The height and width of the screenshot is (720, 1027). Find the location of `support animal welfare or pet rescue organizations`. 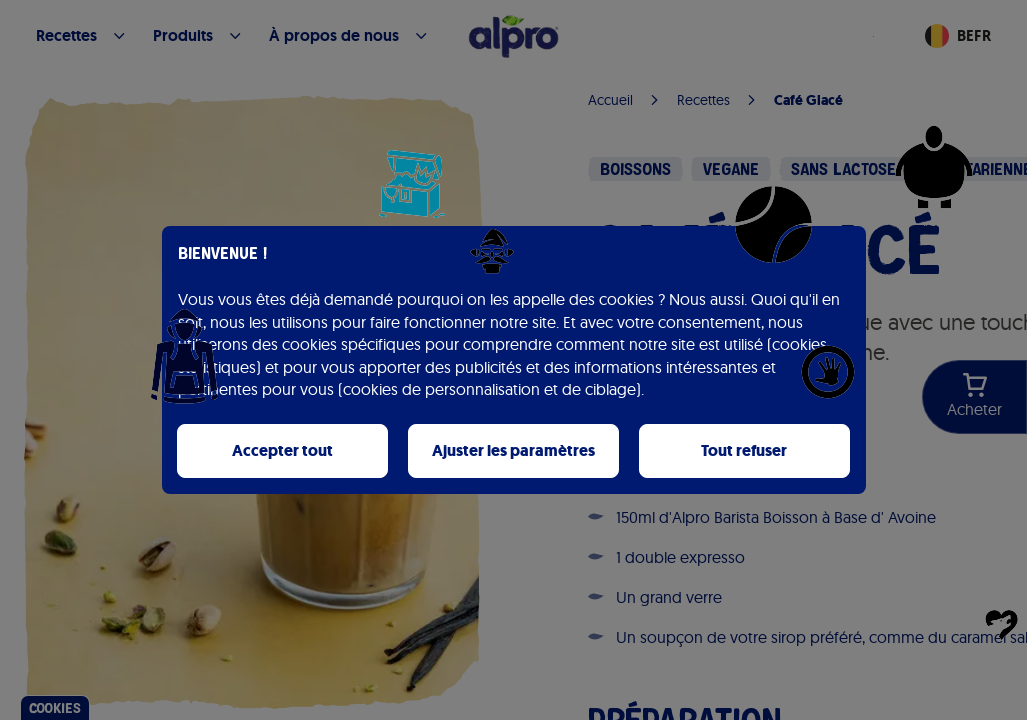

support animal welfare or pet rescue organizations is located at coordinates (1001, 625).